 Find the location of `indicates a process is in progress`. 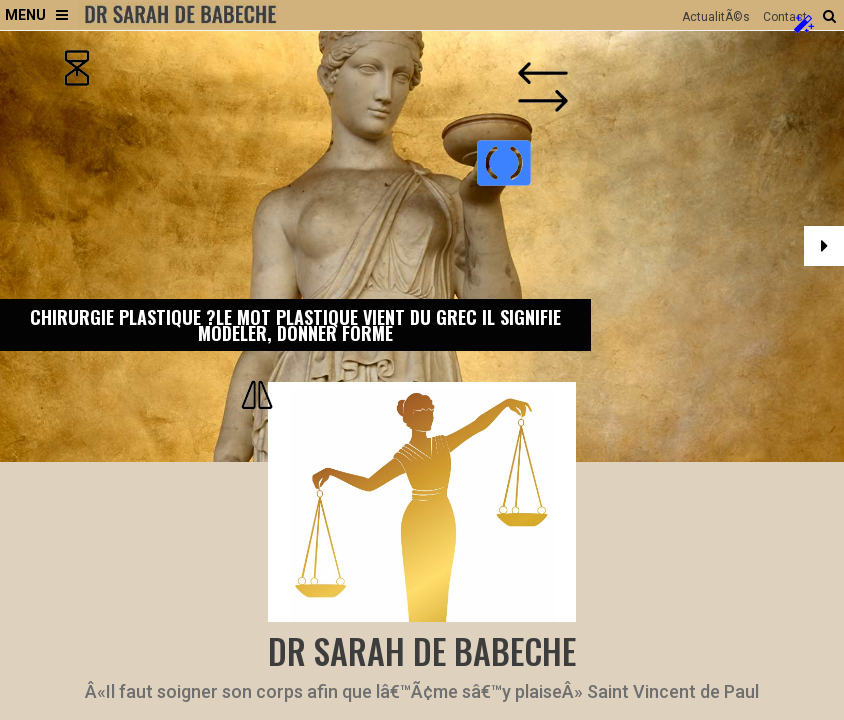

indicates a process is in progress is located at coordinates (77, 68).